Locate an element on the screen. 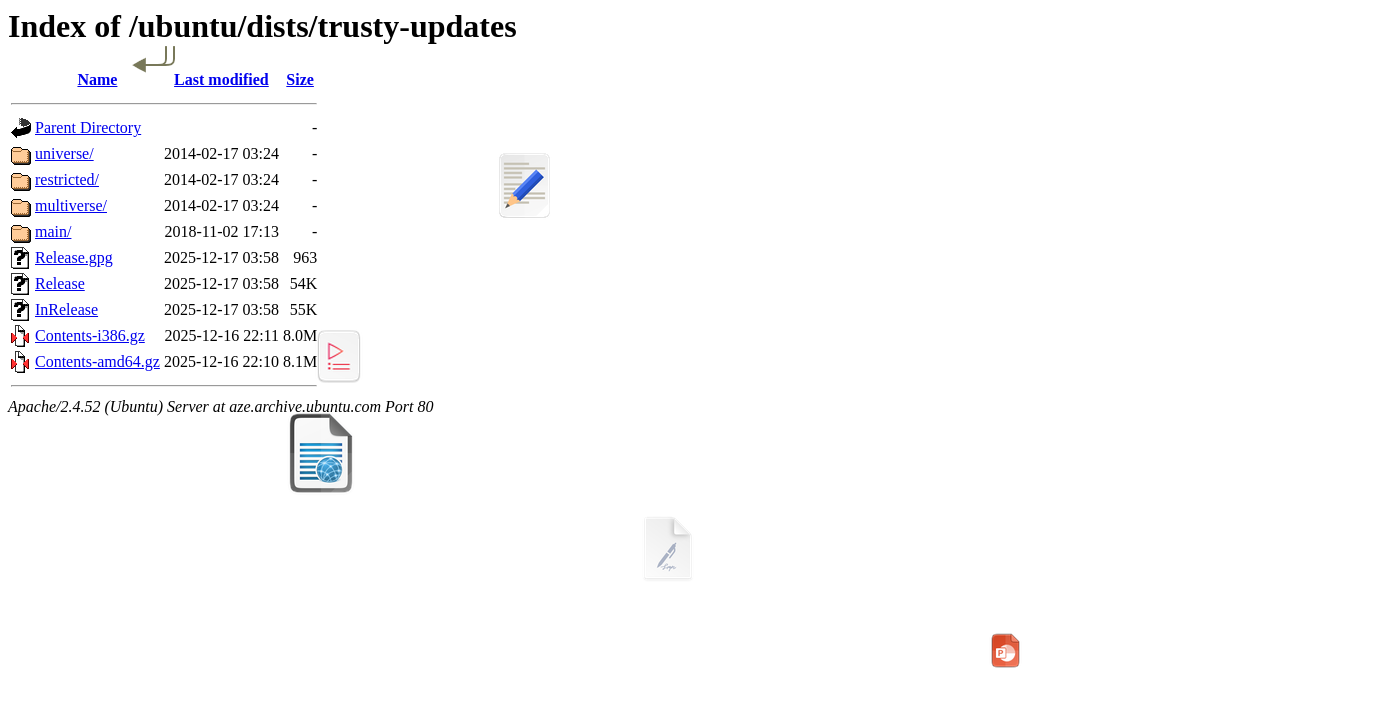 This screenshot has width=1400, height=720. open a PowerPoint presentation file is located at coordinates (1005, 650).